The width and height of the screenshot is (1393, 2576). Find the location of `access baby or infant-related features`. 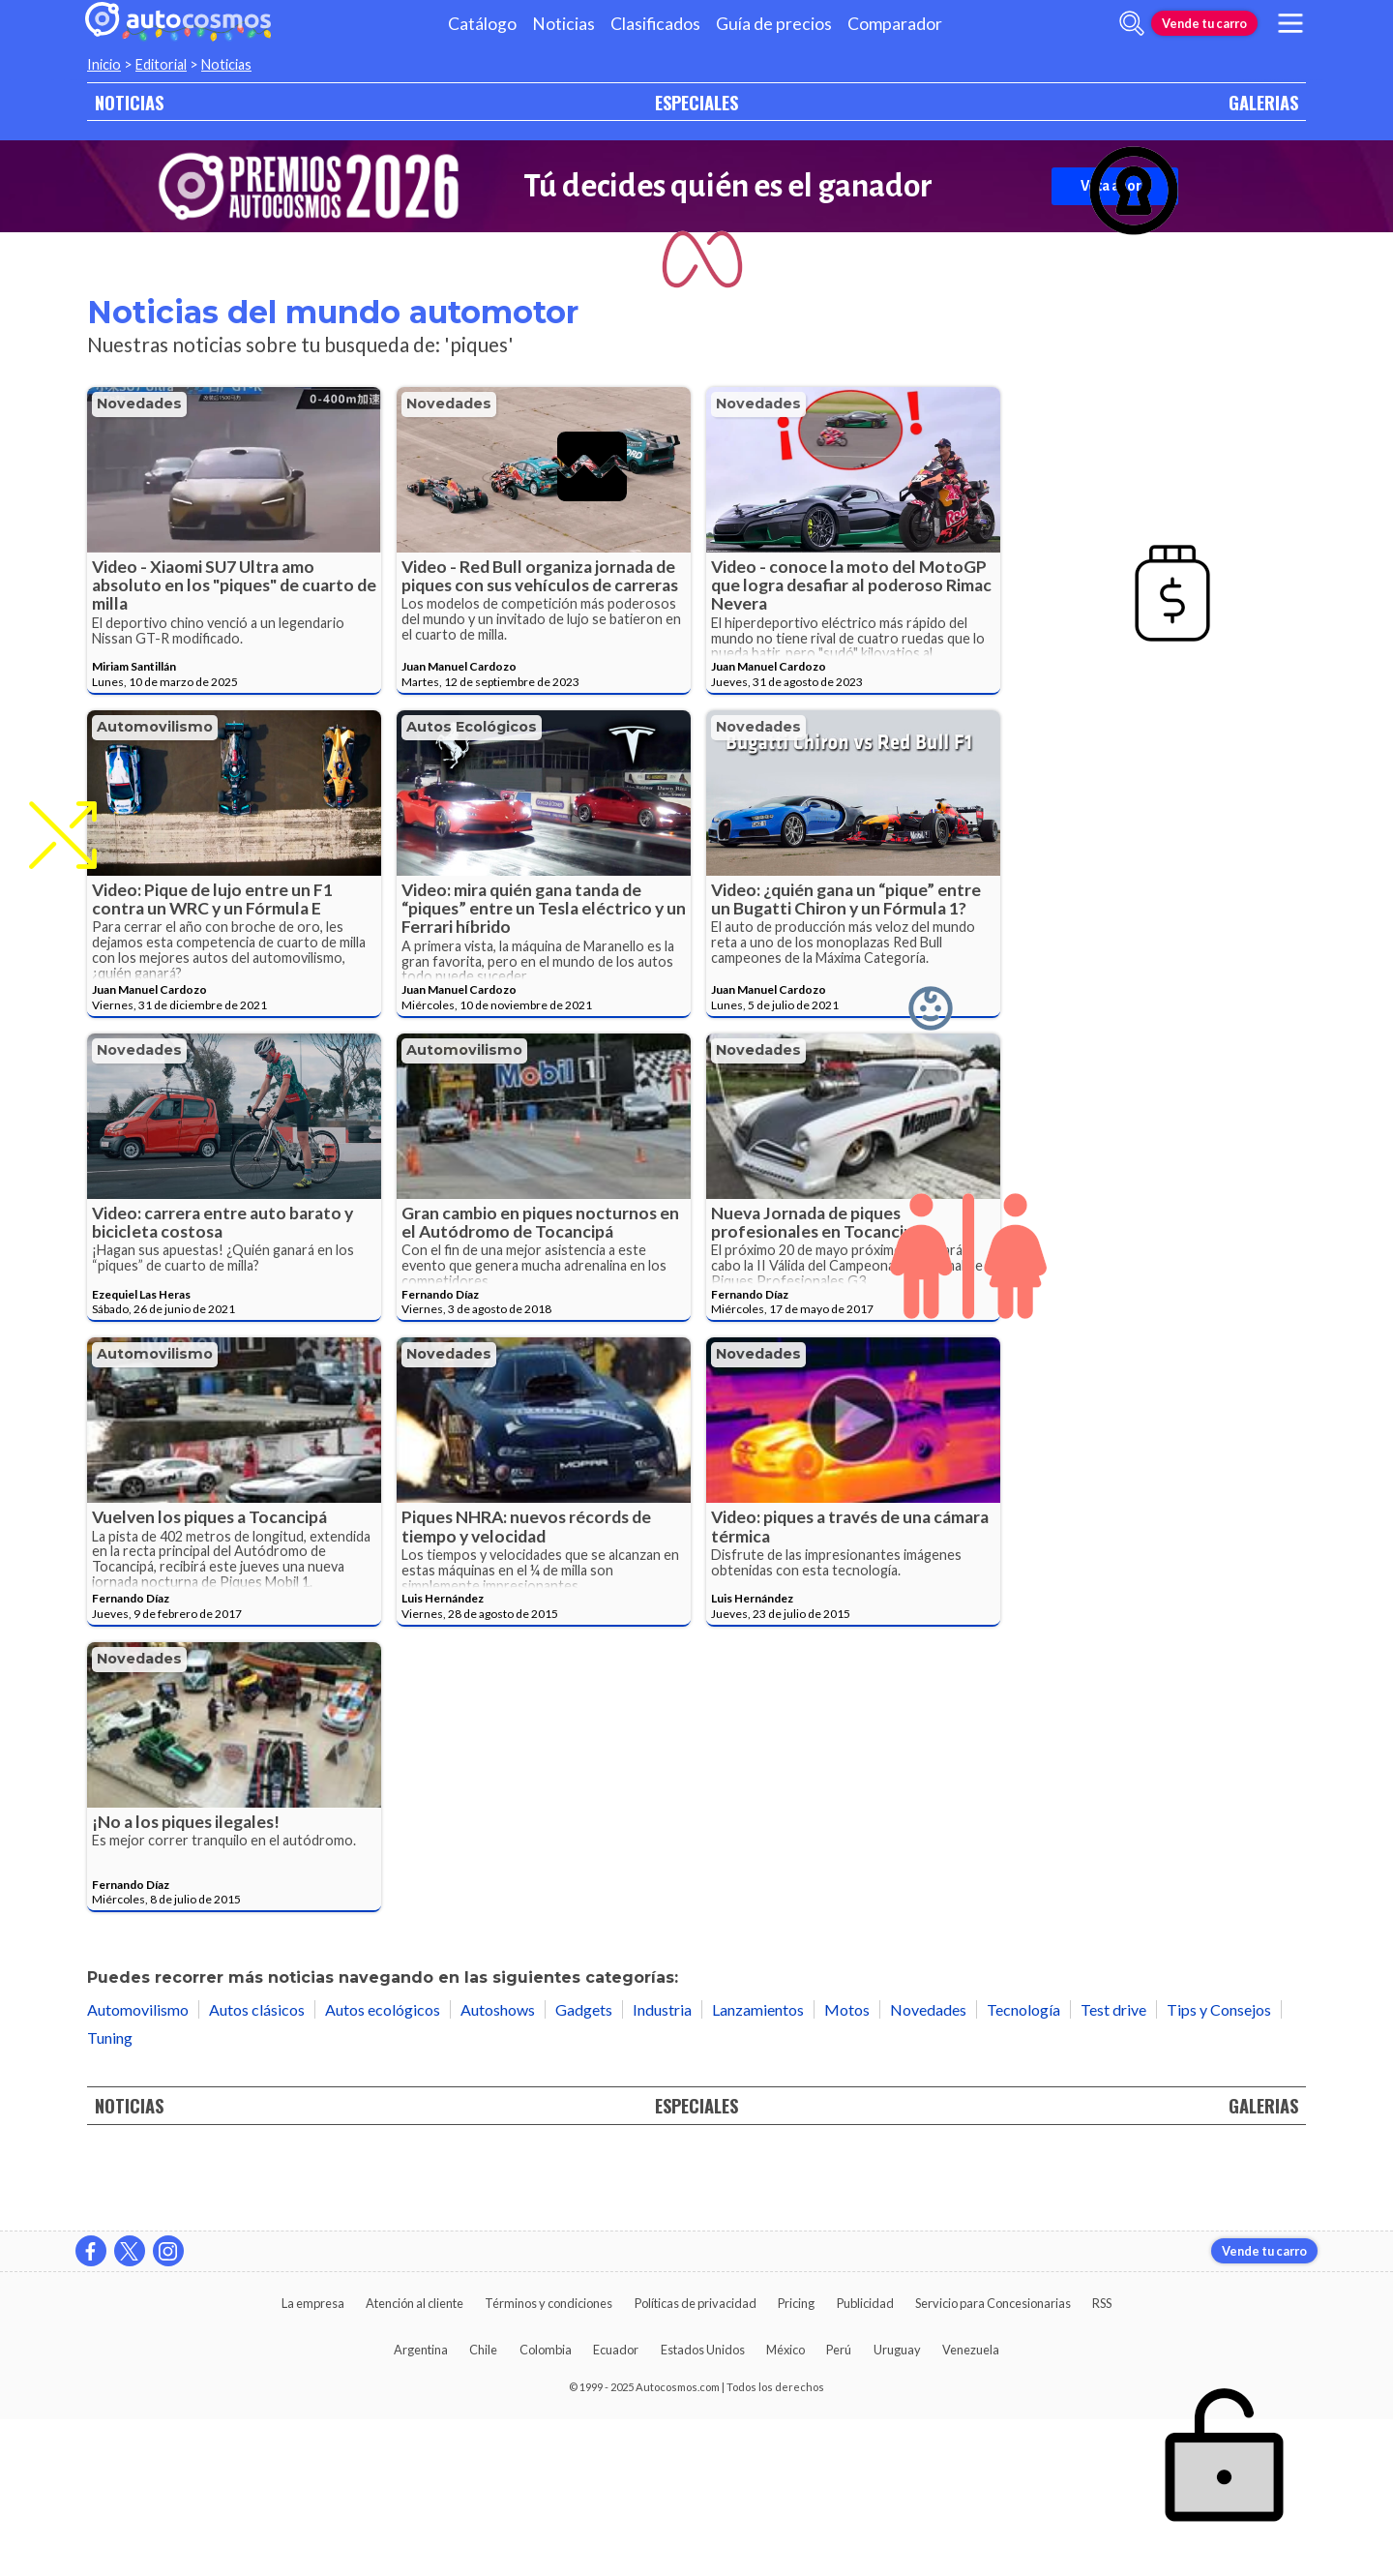

access baby or infant-related features is located at coordinates (931, 1008).